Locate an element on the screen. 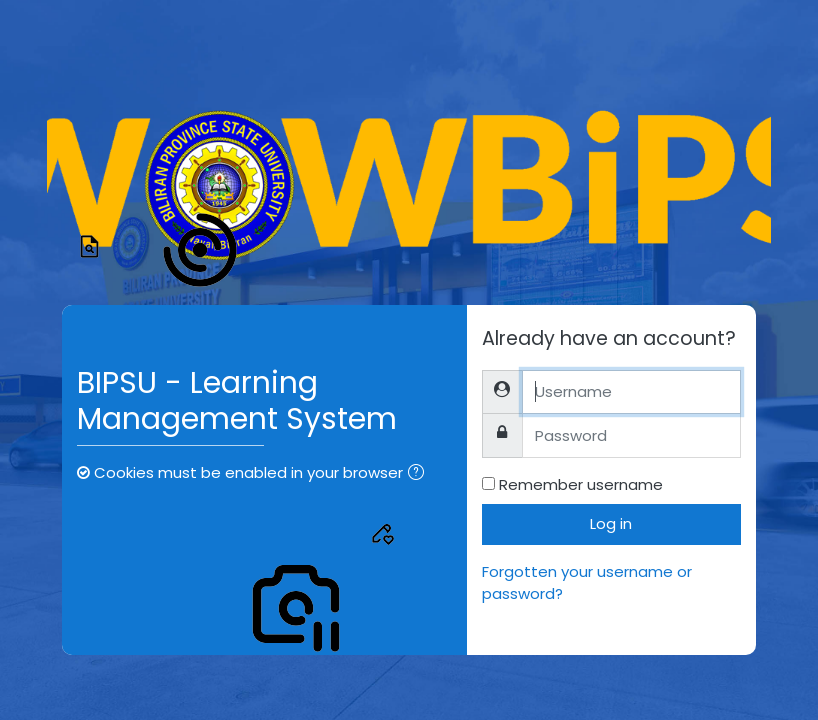 This screenshot has width=818, height=720. edit your favorites or liked items is located at coordinates (382, 533).